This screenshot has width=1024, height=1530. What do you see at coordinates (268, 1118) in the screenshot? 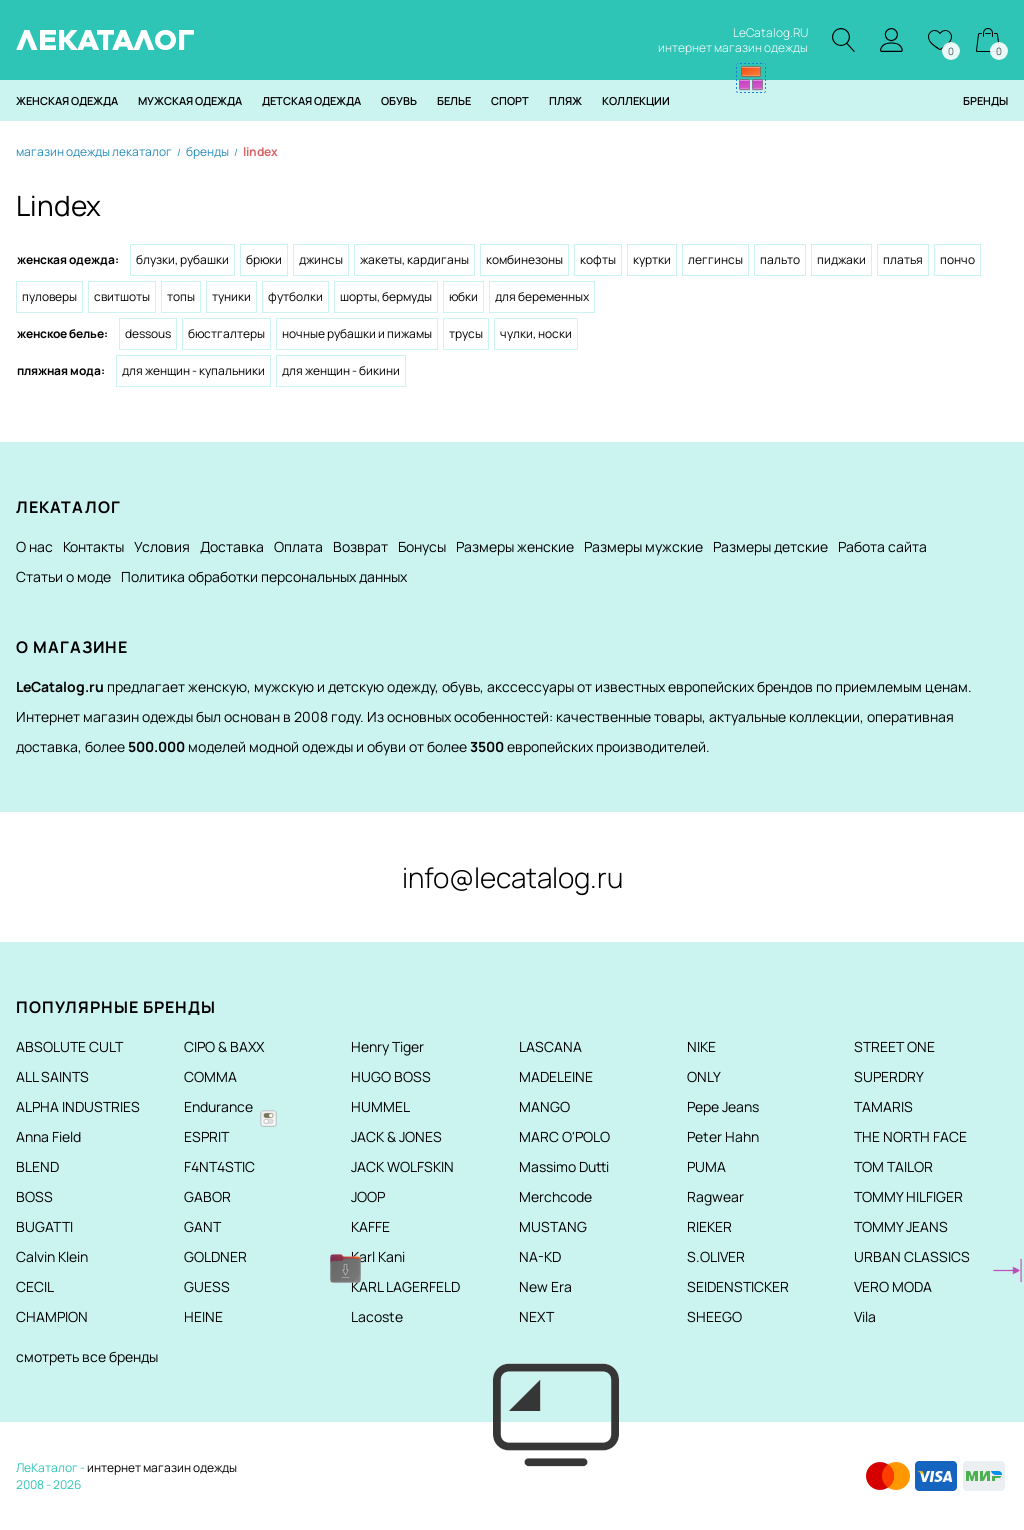
I see `open system settings or preferences` at bounding box center [268, 1118].